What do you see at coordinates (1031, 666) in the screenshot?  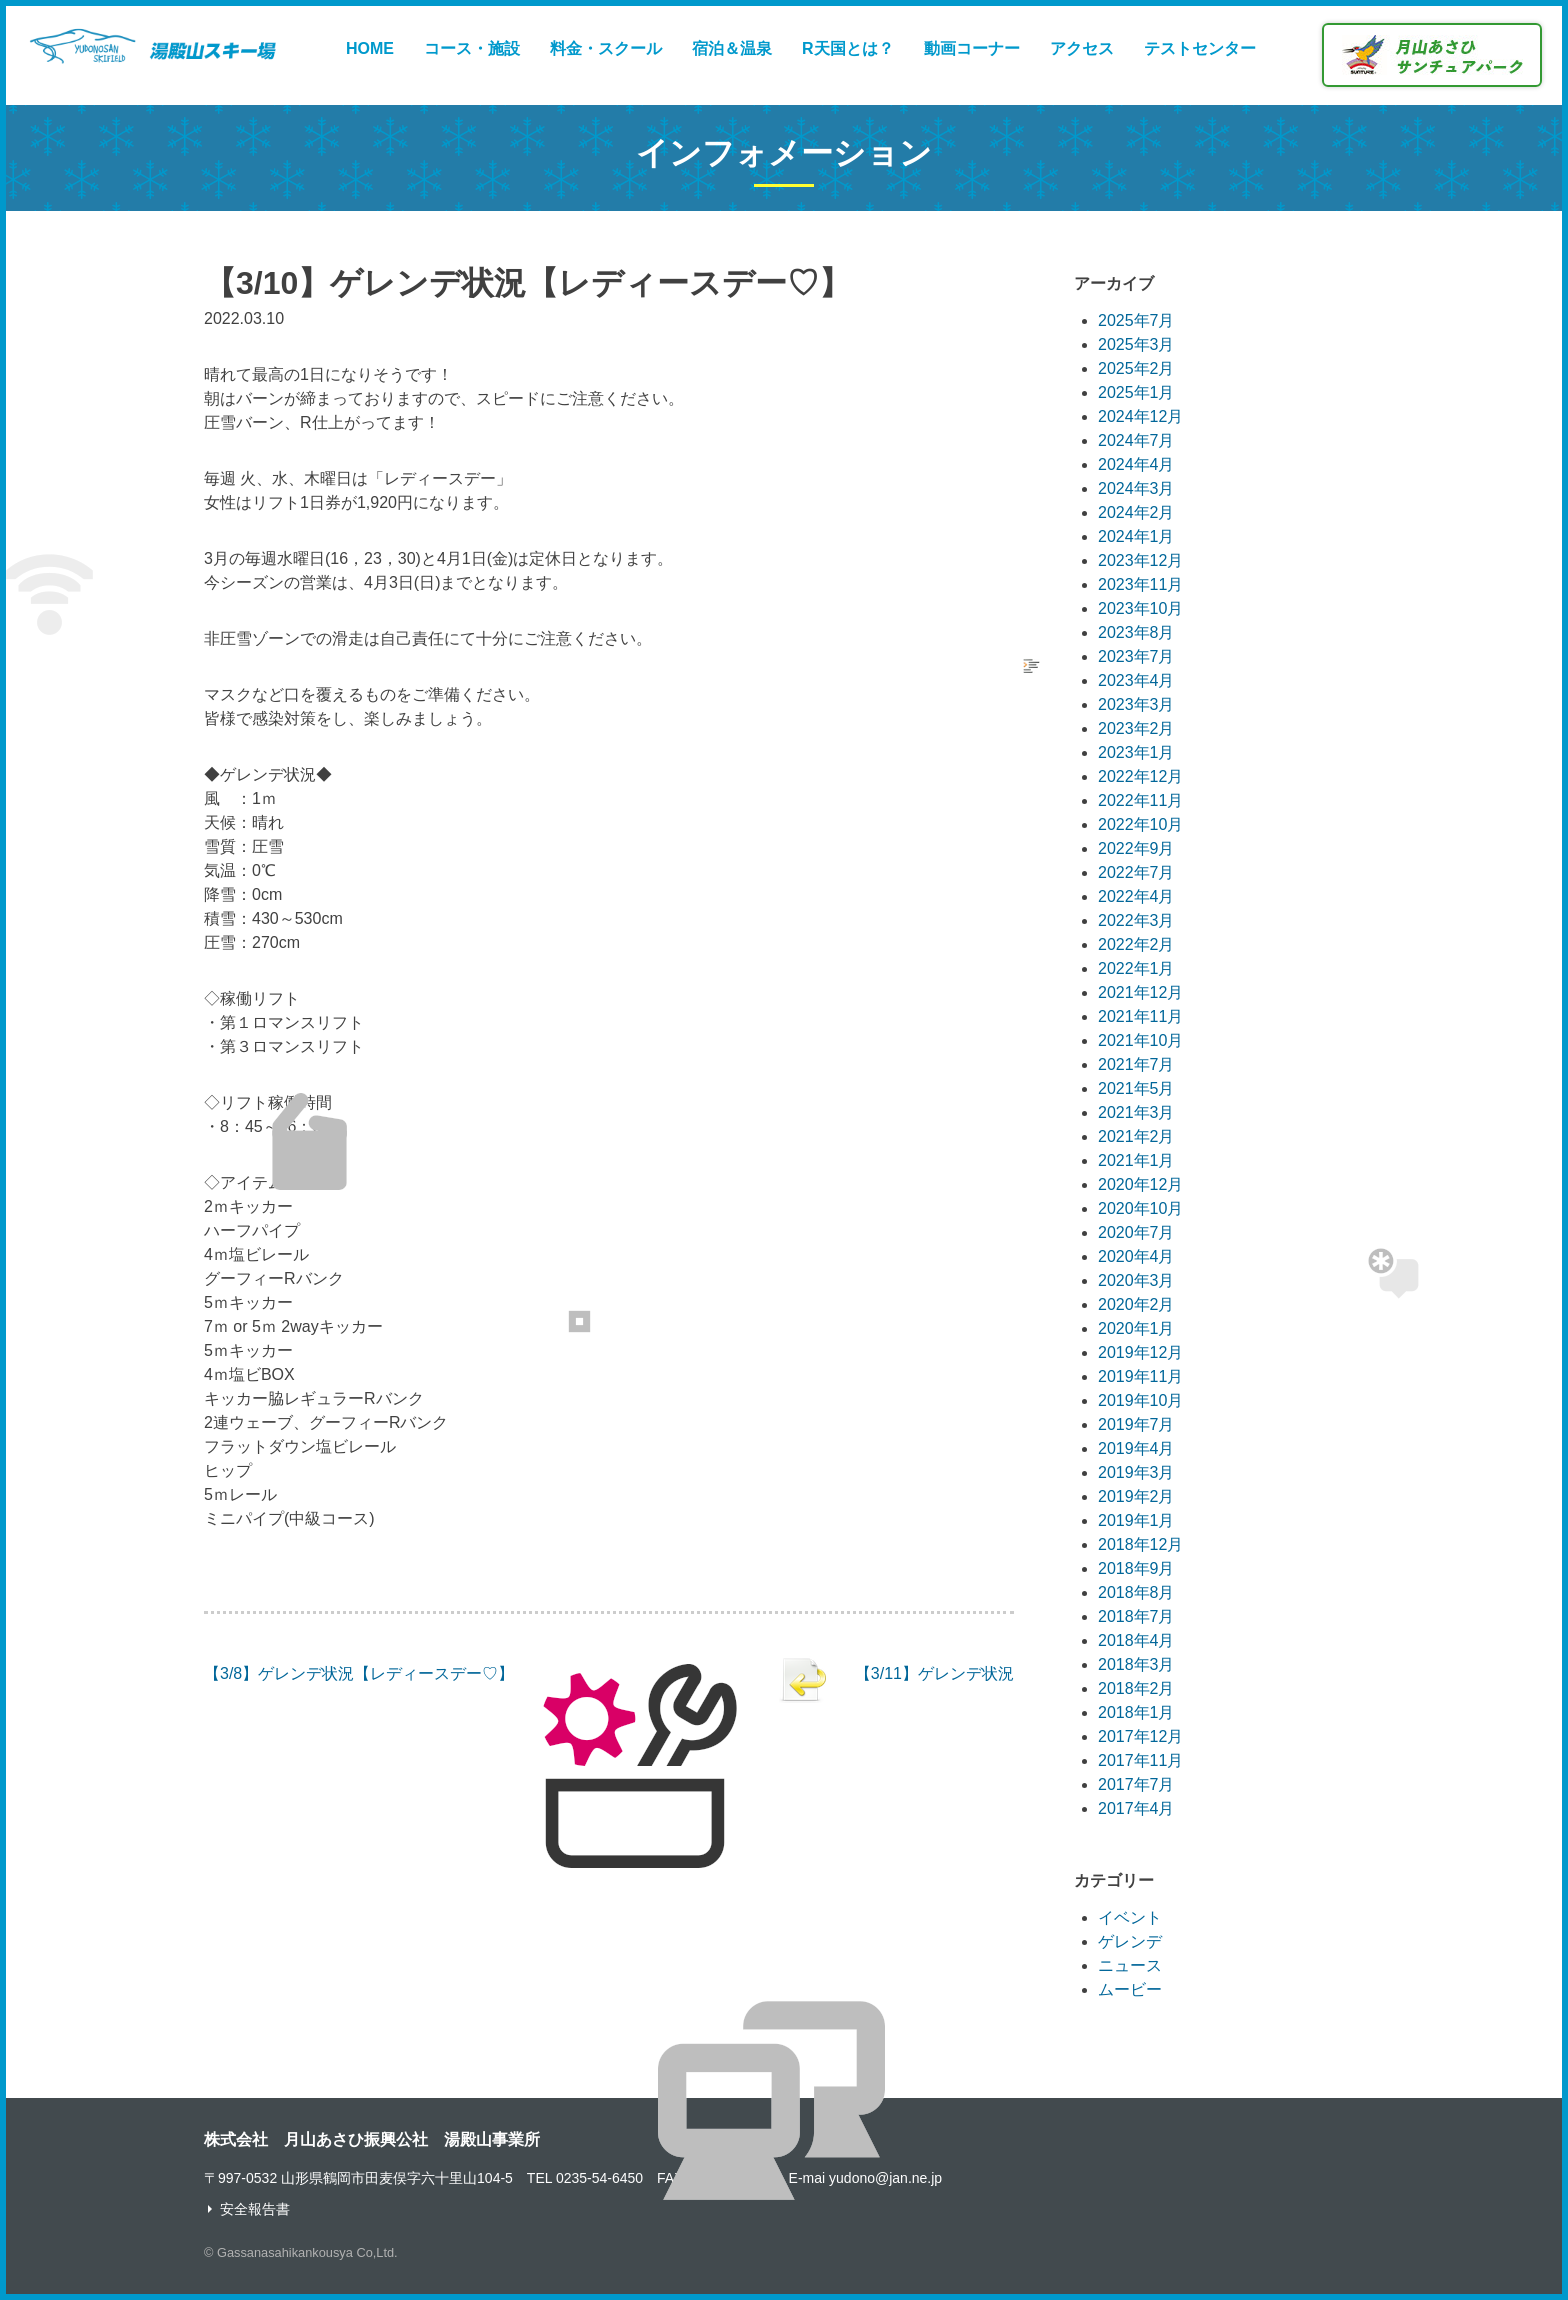 I see `increase text indentation` at bounding box center [1031, 666].